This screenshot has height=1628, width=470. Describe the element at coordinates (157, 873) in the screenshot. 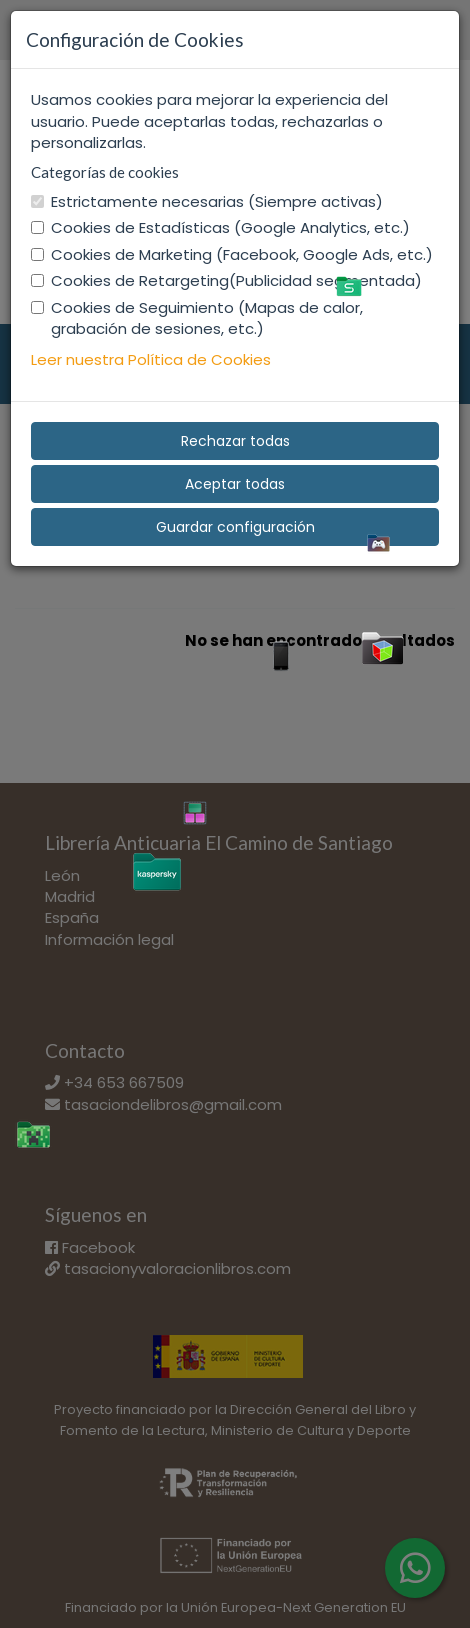

I see `folder containing kaspersky antivirus files` at that location.